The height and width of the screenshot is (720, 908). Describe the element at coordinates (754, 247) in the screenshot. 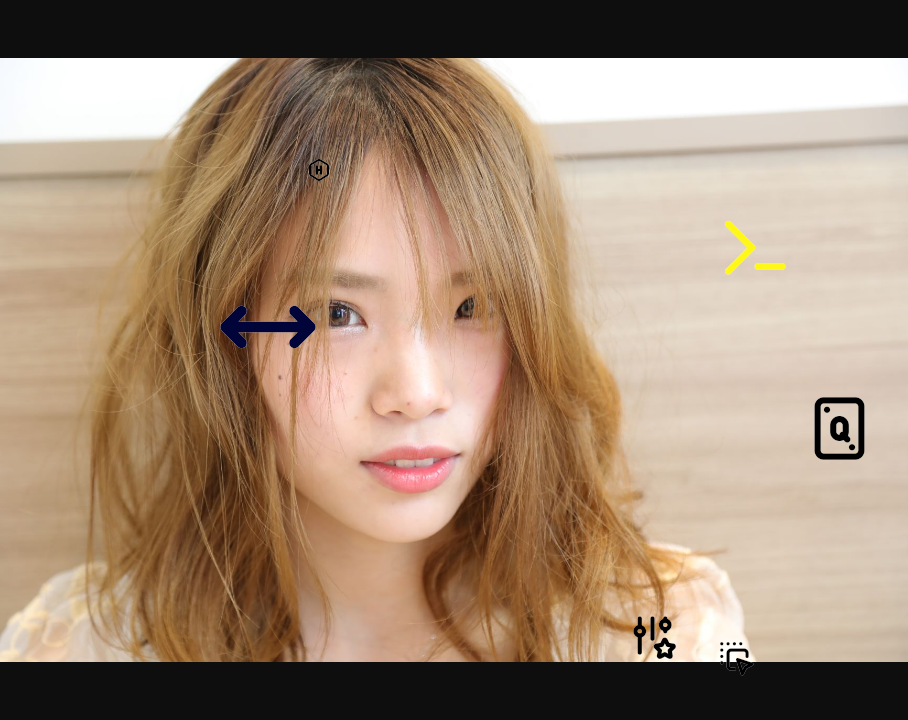

I see `open command palette` at that location.